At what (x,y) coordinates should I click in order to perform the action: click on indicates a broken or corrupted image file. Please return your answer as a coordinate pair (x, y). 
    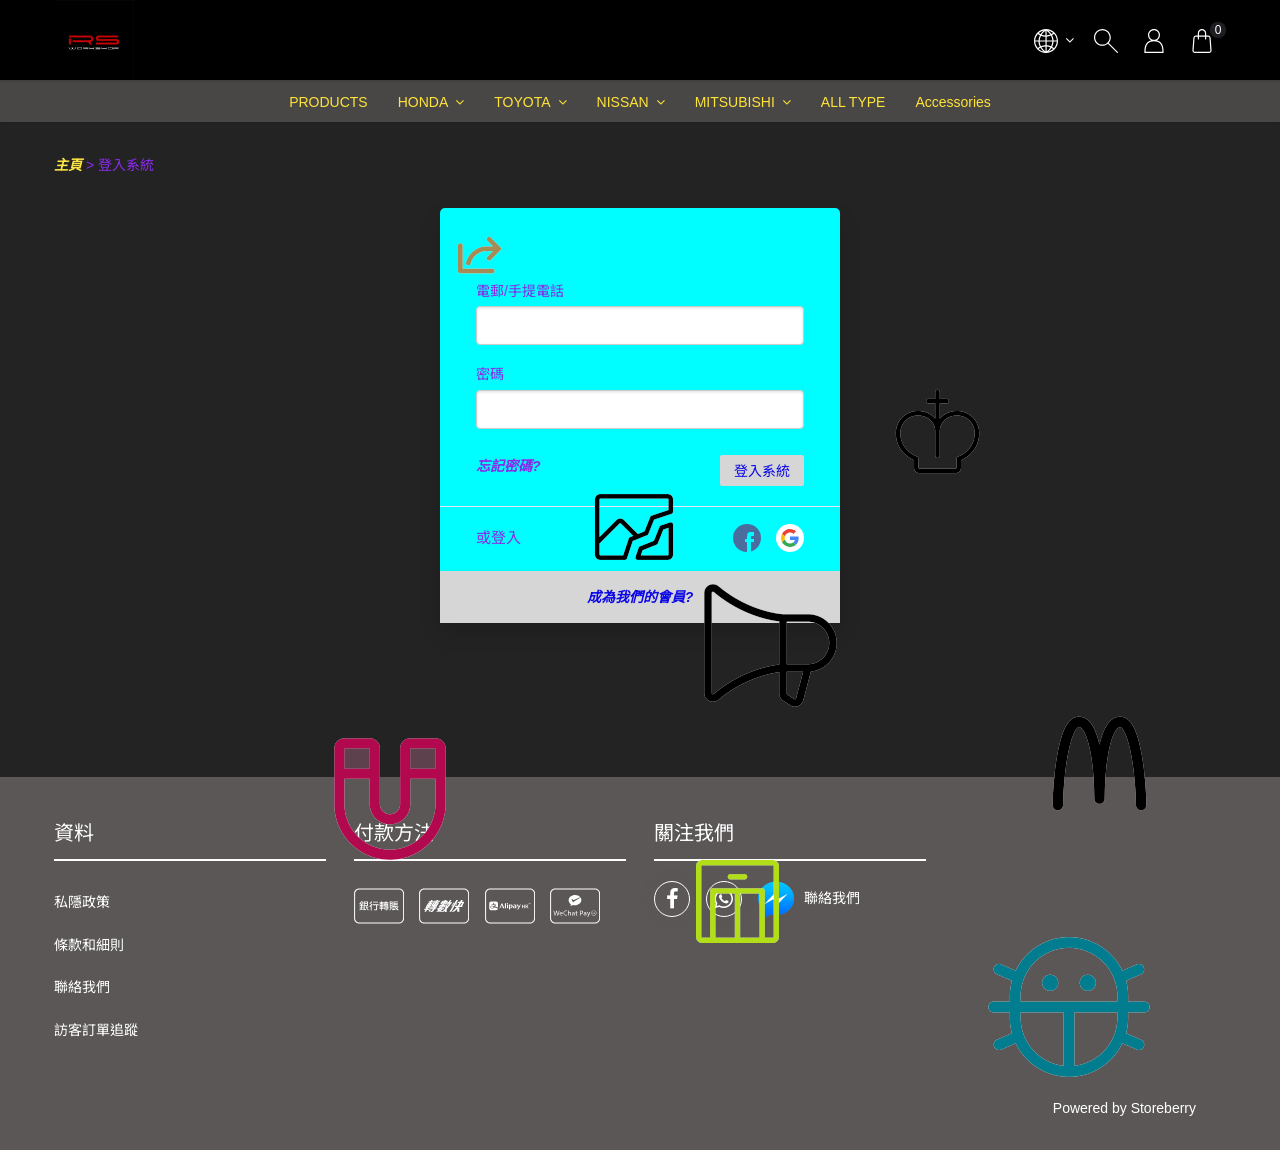
    Looking at the image, I should click on (634, 527).